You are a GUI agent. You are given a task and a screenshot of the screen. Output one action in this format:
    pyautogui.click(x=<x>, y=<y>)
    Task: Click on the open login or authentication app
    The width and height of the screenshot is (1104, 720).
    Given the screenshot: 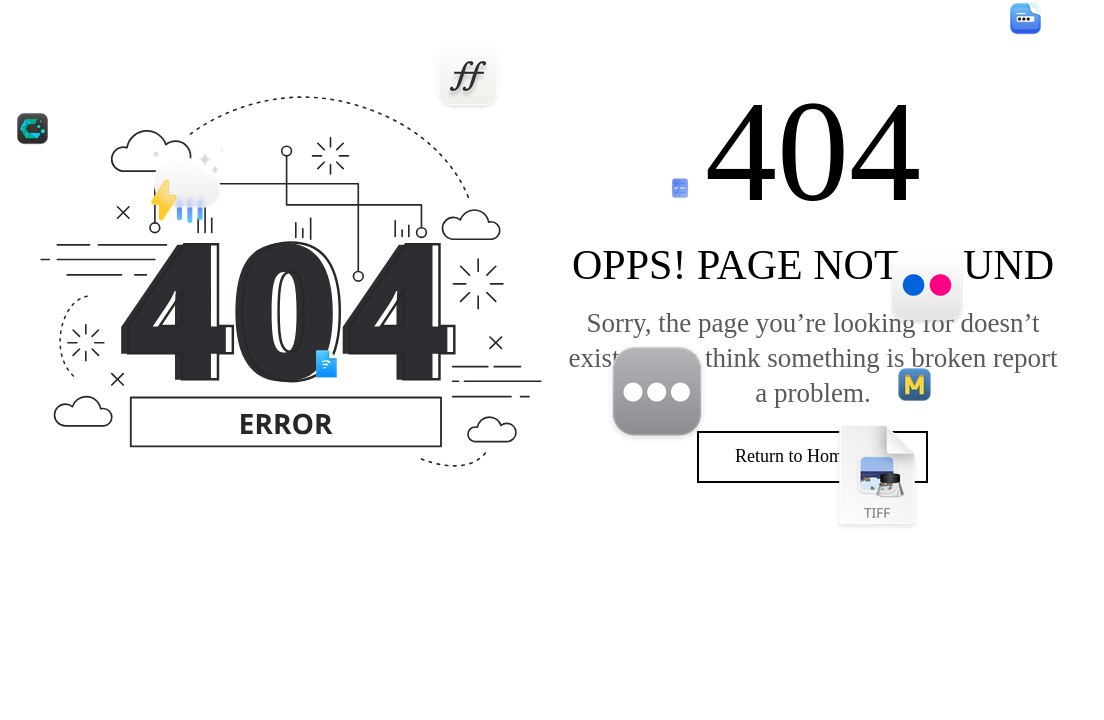 What is the action you would take?
    pyautogui.click(x=1025, y=18)
    